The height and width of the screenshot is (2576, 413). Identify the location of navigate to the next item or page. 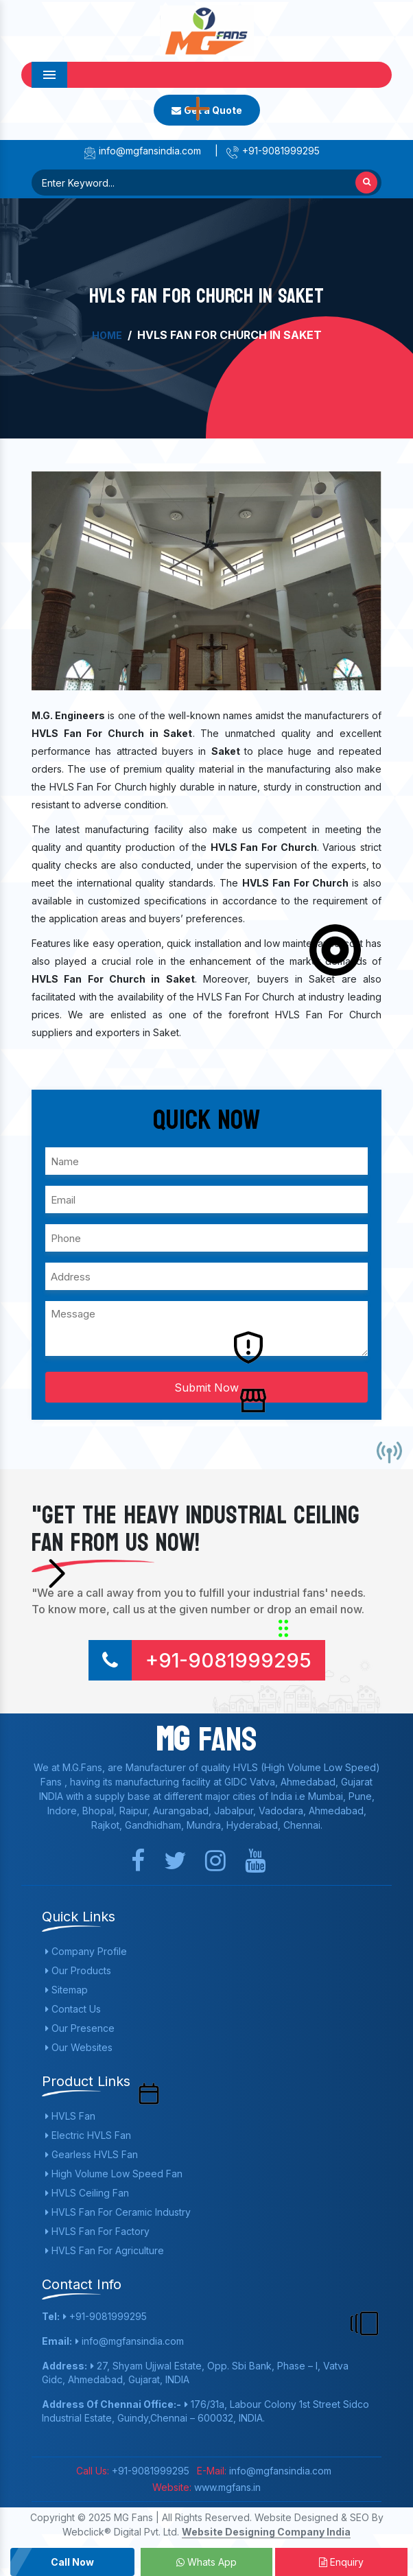
(56, 1573).